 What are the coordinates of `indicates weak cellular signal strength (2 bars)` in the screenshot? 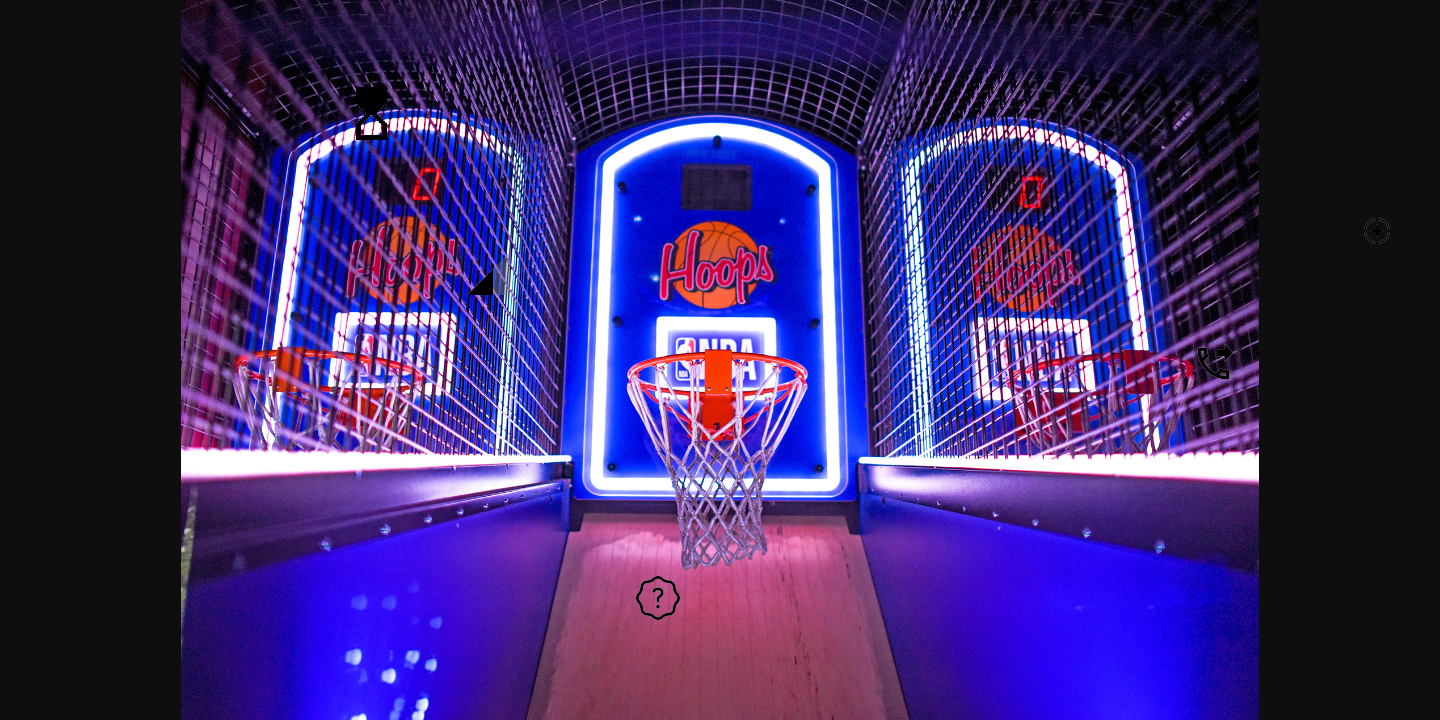 It's located at (488, 273).